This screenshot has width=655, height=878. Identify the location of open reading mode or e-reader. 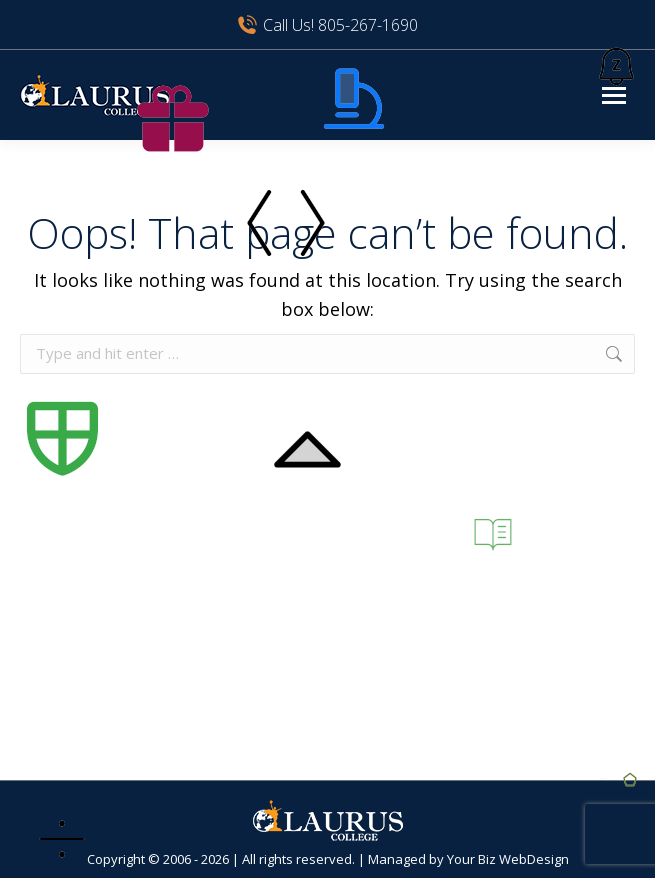
(493, 532).